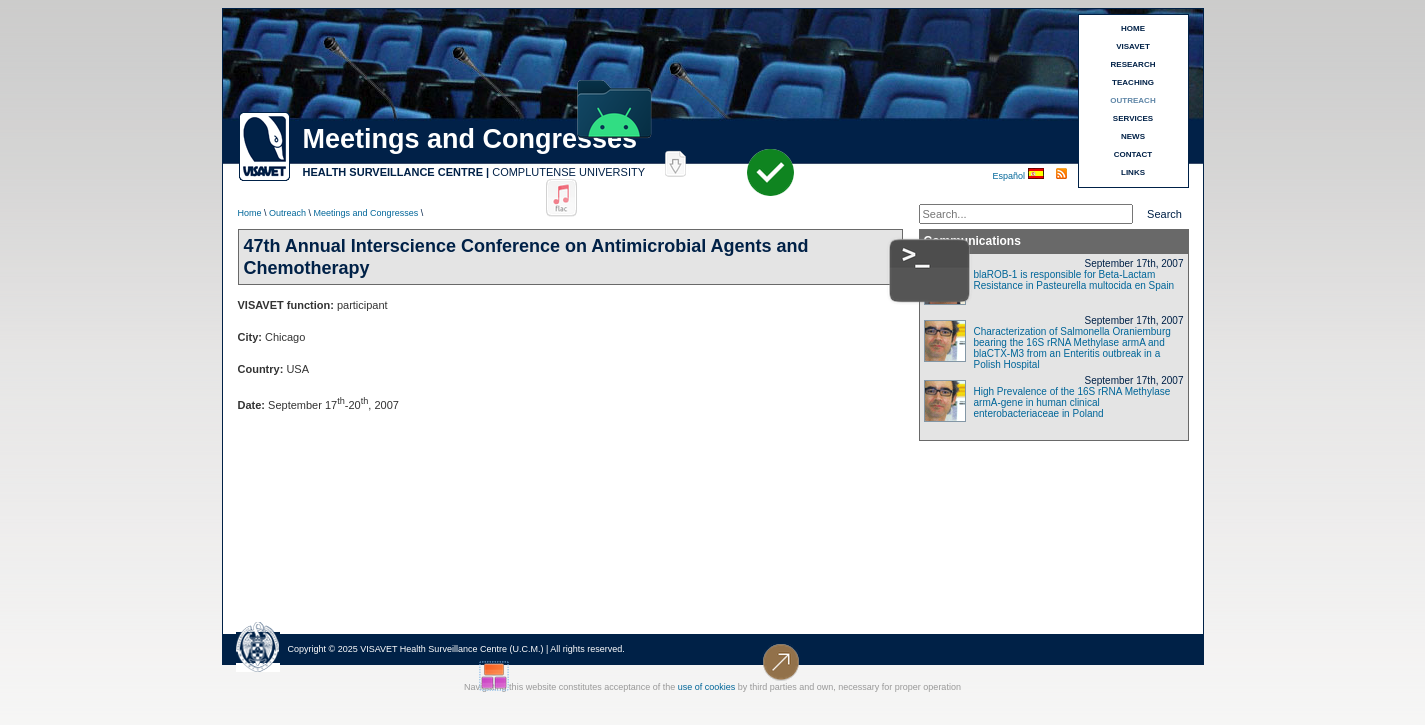 The image size is (1425, 725). I want to click on select all items in the current view, so click(494, 676).